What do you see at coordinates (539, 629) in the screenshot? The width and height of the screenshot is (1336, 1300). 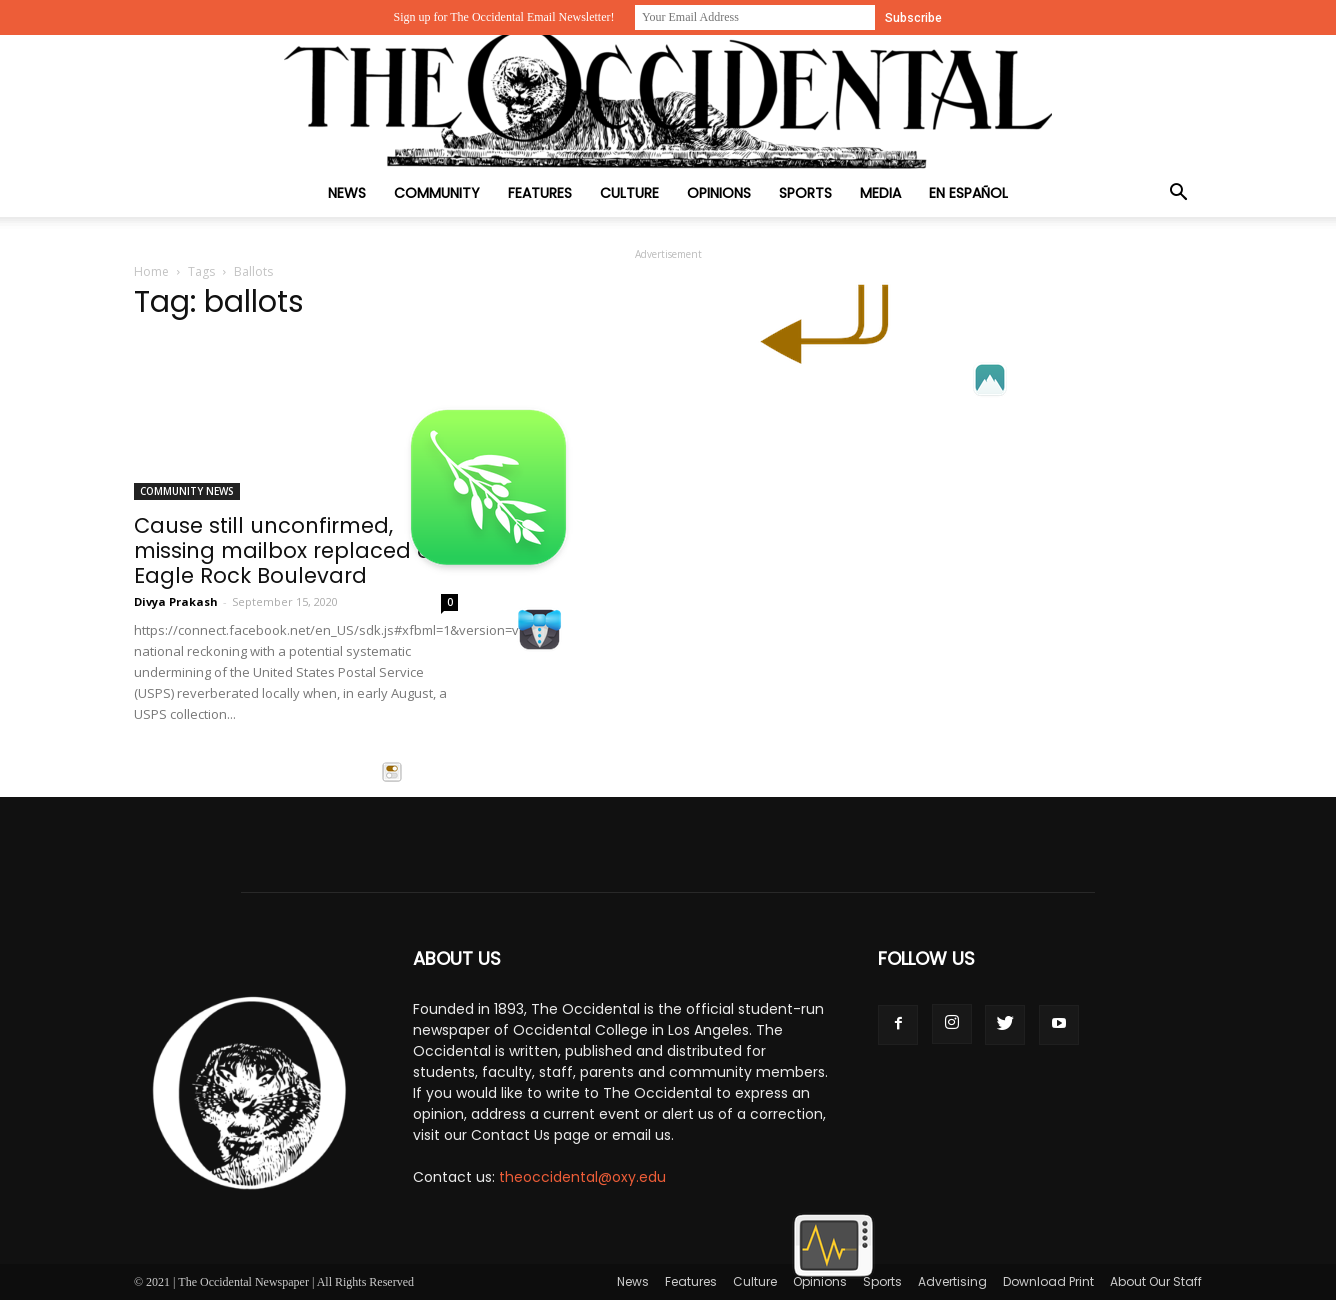 I see `open butler app` at bounding box center [539, 629].